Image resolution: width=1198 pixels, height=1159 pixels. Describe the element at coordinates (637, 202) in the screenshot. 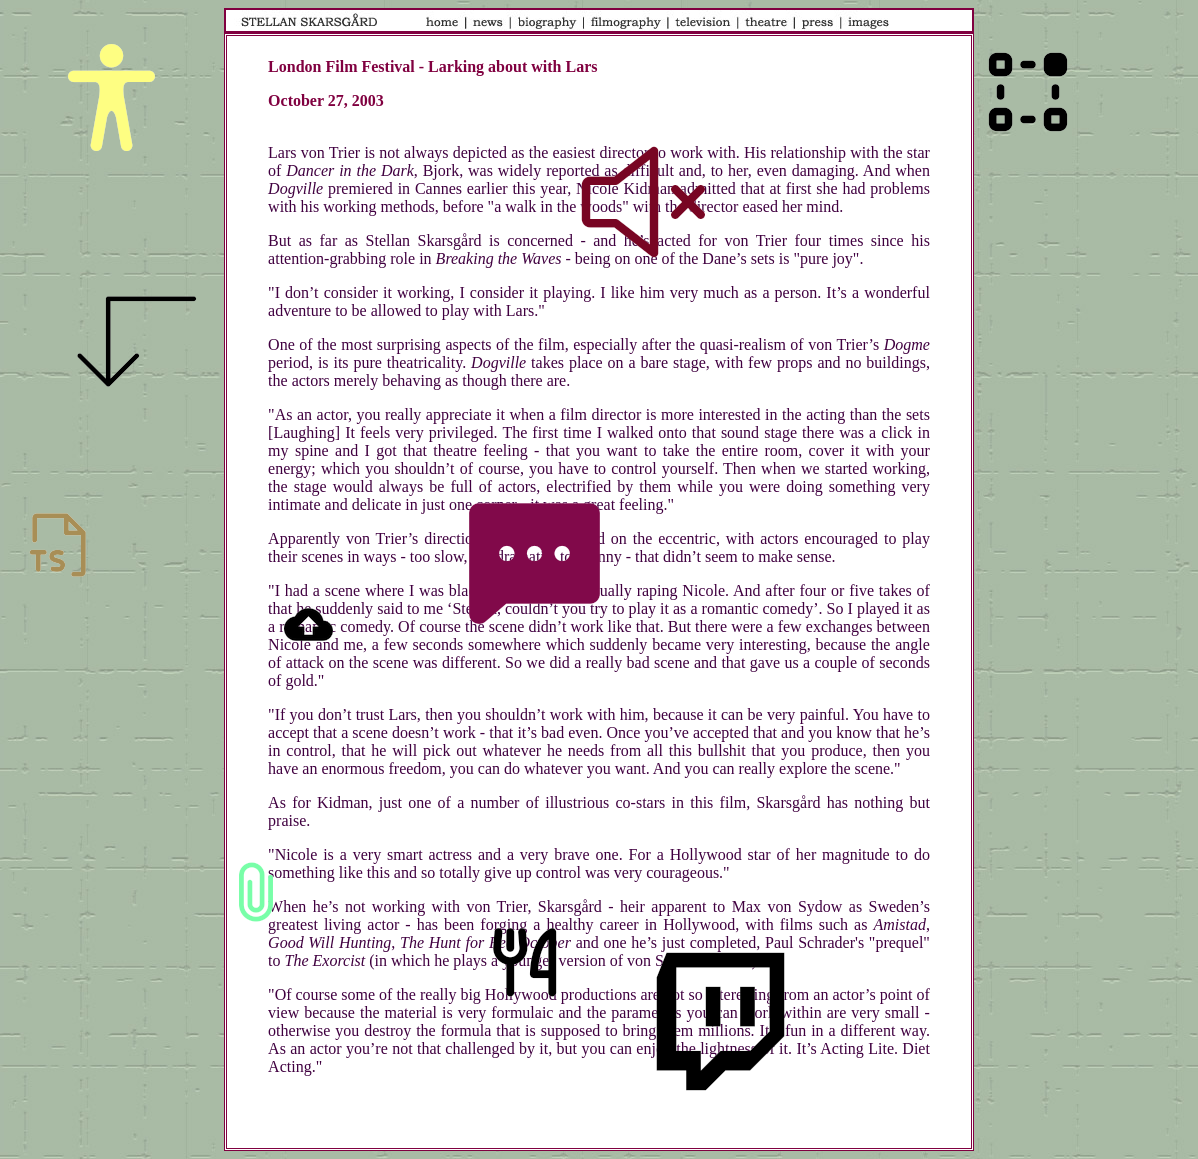

I see `mute audio` at that location.